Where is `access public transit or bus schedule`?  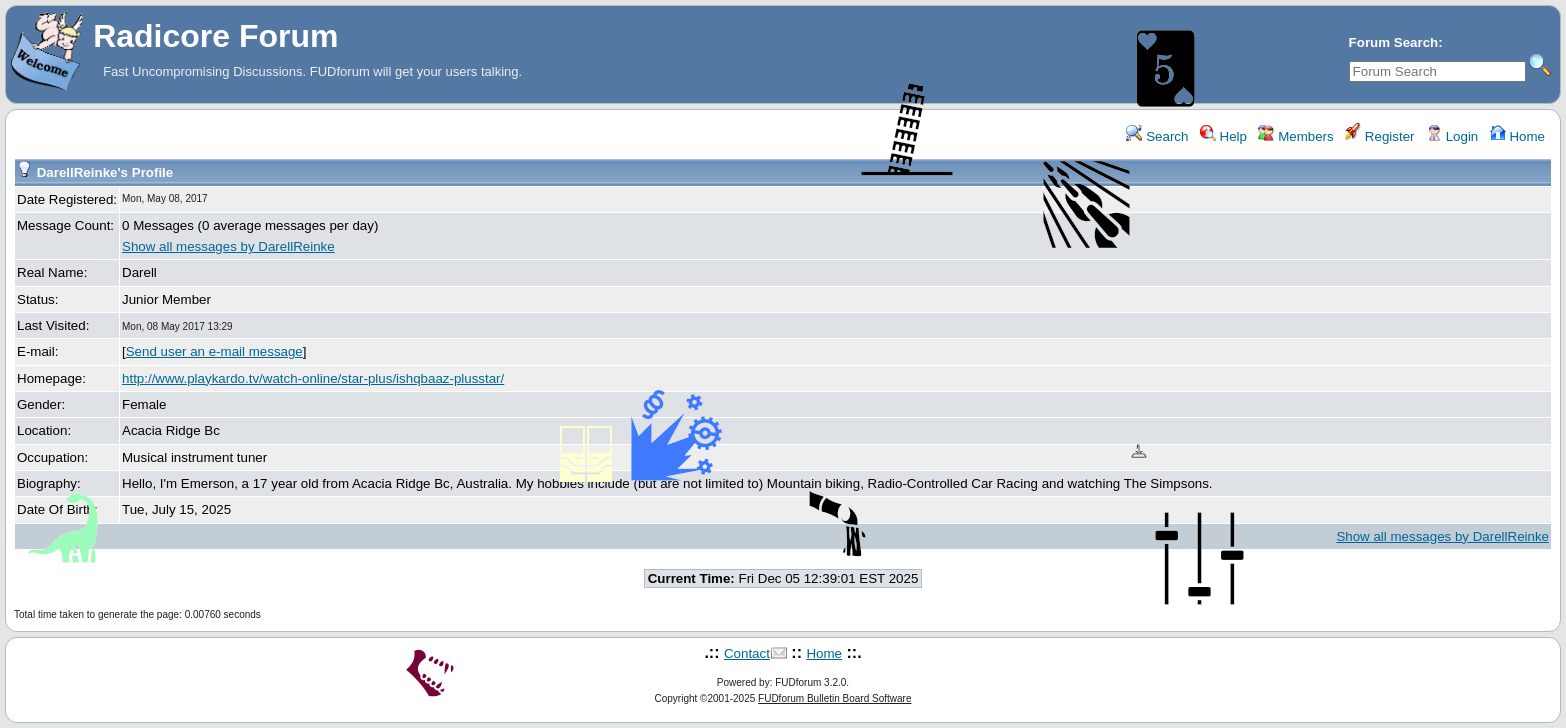
access public transit or bus schedule is located at coordinates (586, 454).